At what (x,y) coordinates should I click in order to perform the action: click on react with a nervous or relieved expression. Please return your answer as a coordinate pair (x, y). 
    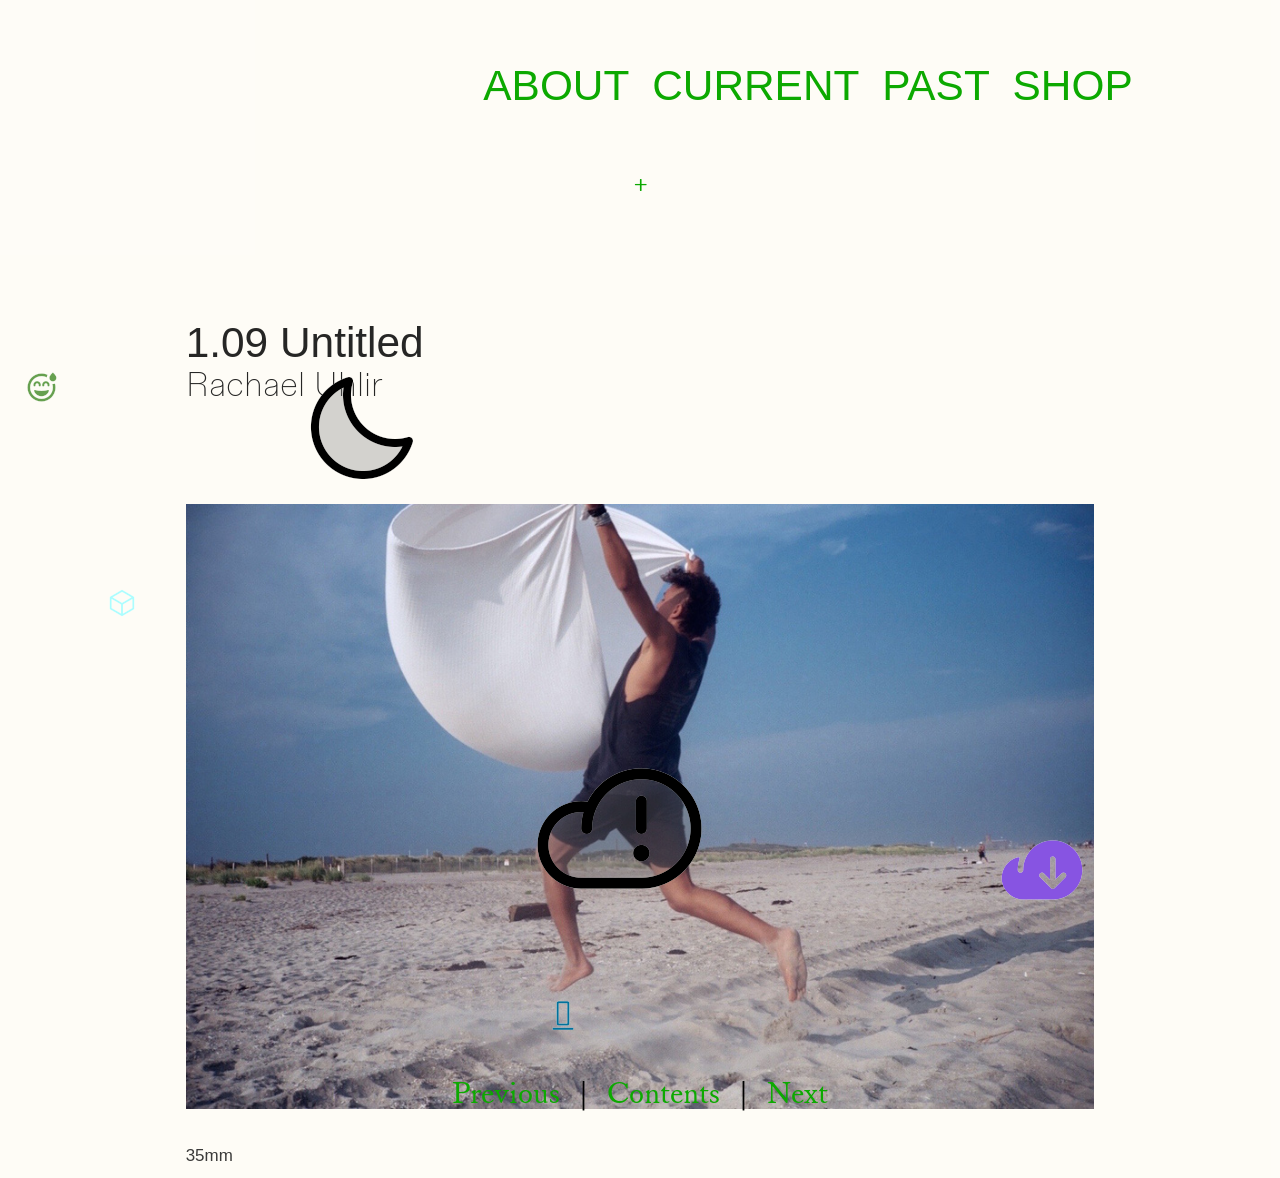
    Looking at the image, I should click on (41, 387).